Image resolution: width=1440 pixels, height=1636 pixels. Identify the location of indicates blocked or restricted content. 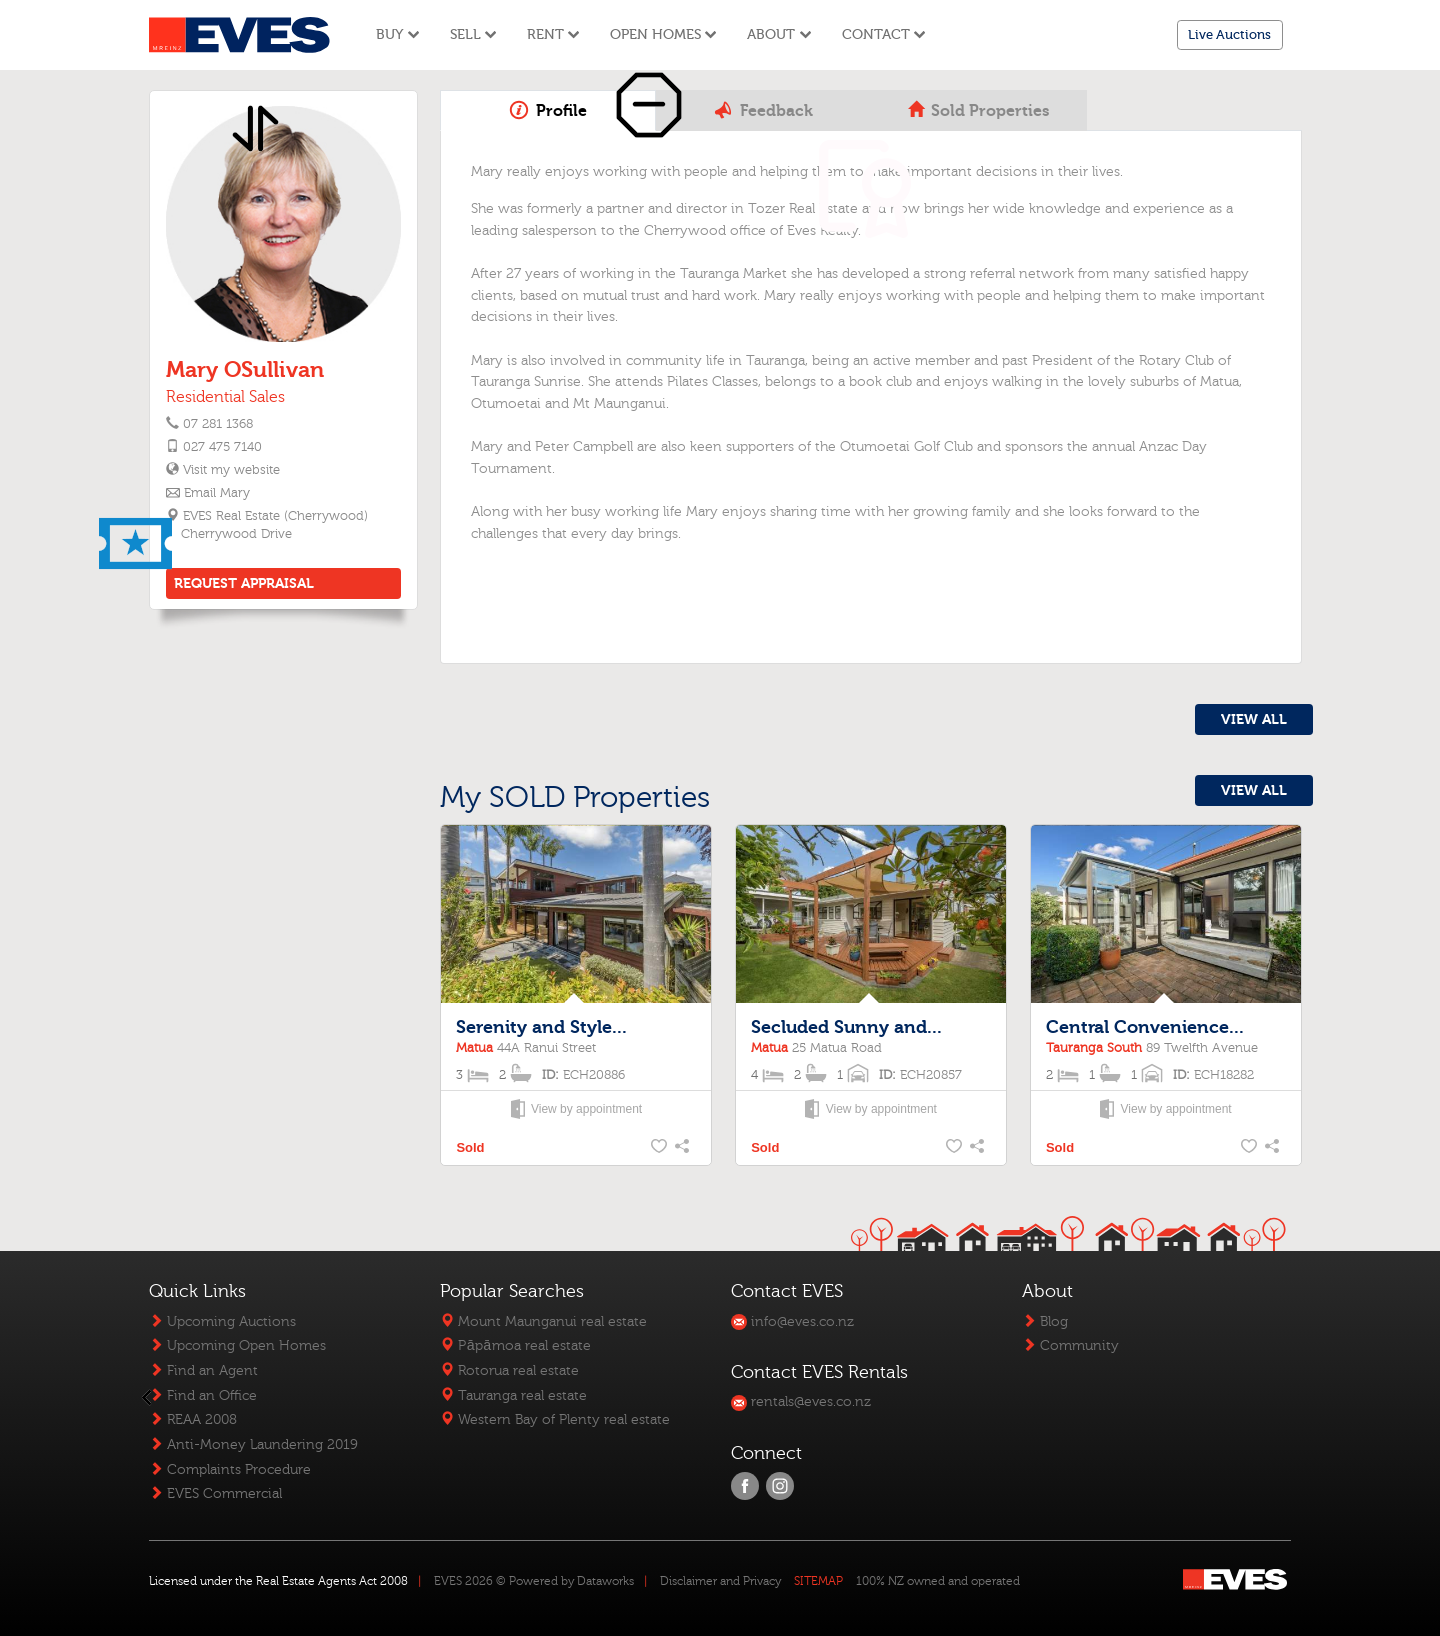
(649, 105).